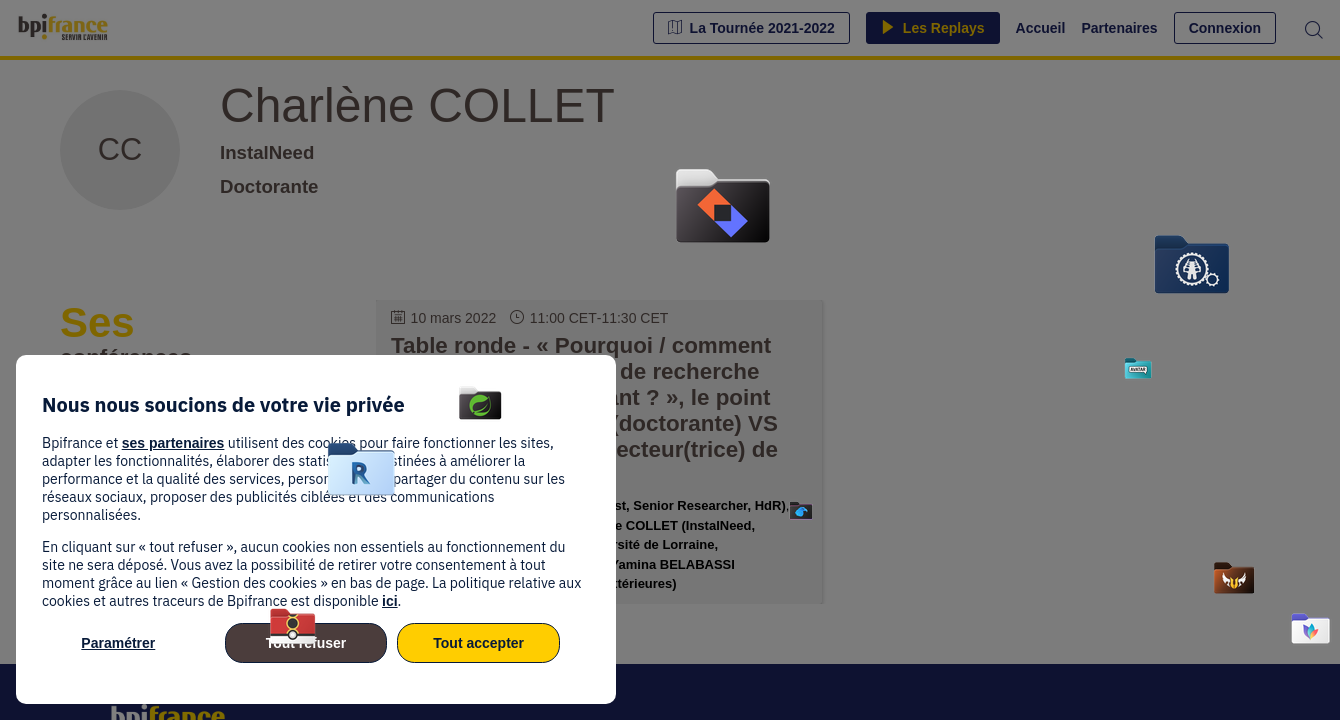 The image size is (1340, 720). Describe the element at coordinates (361, 471) in the screenshot. I see `folder containing Autodesk Revit project files` at that location.